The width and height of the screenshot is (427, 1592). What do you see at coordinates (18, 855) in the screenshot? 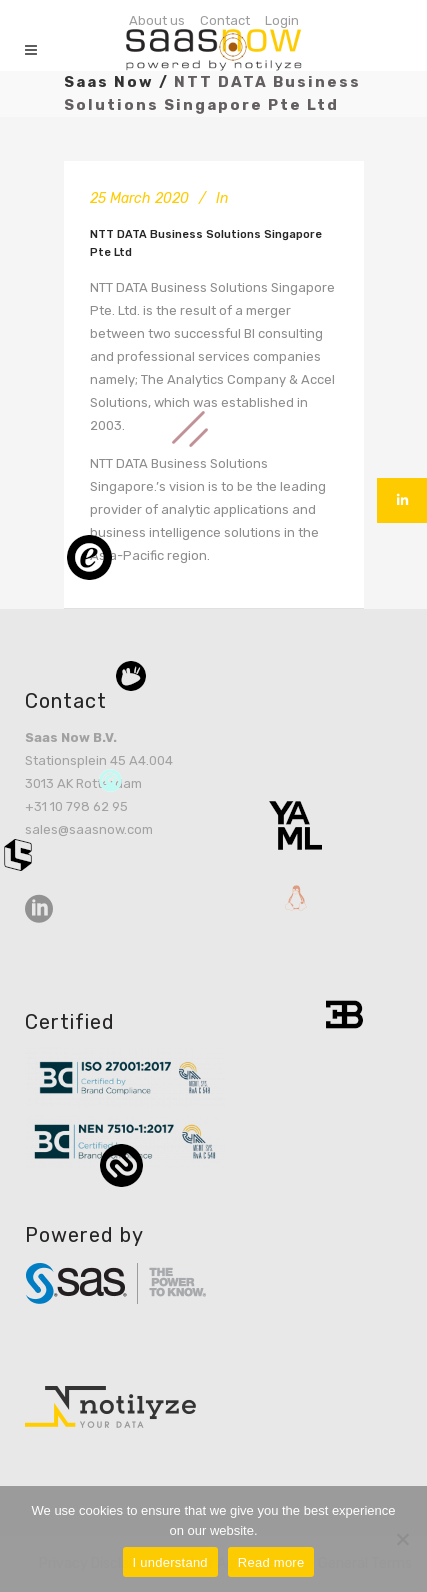
I see `loot crate subscription service logo` at bounding box center [18, 855].